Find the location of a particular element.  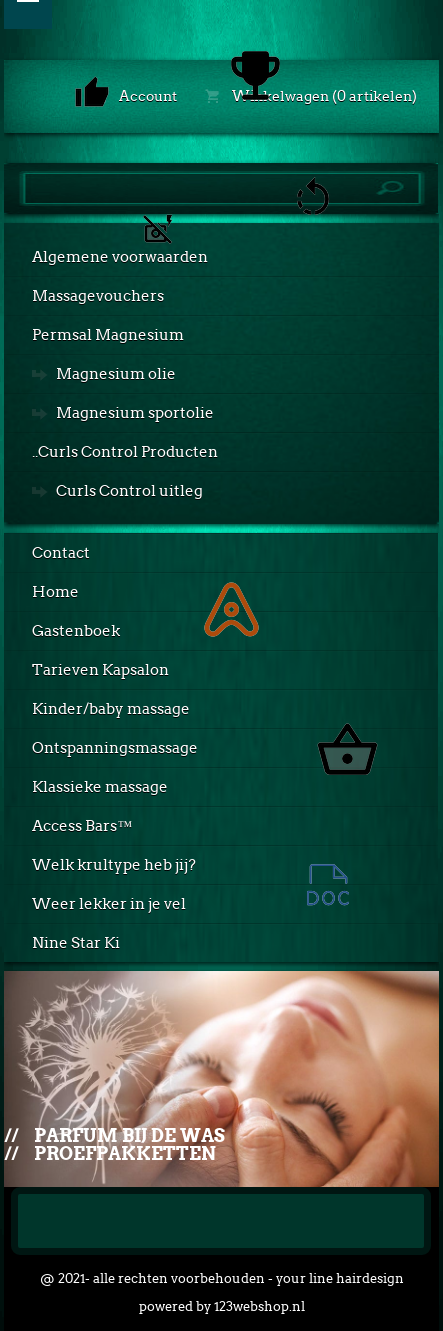

view your shopping basket is located at coordinates (347, 750).